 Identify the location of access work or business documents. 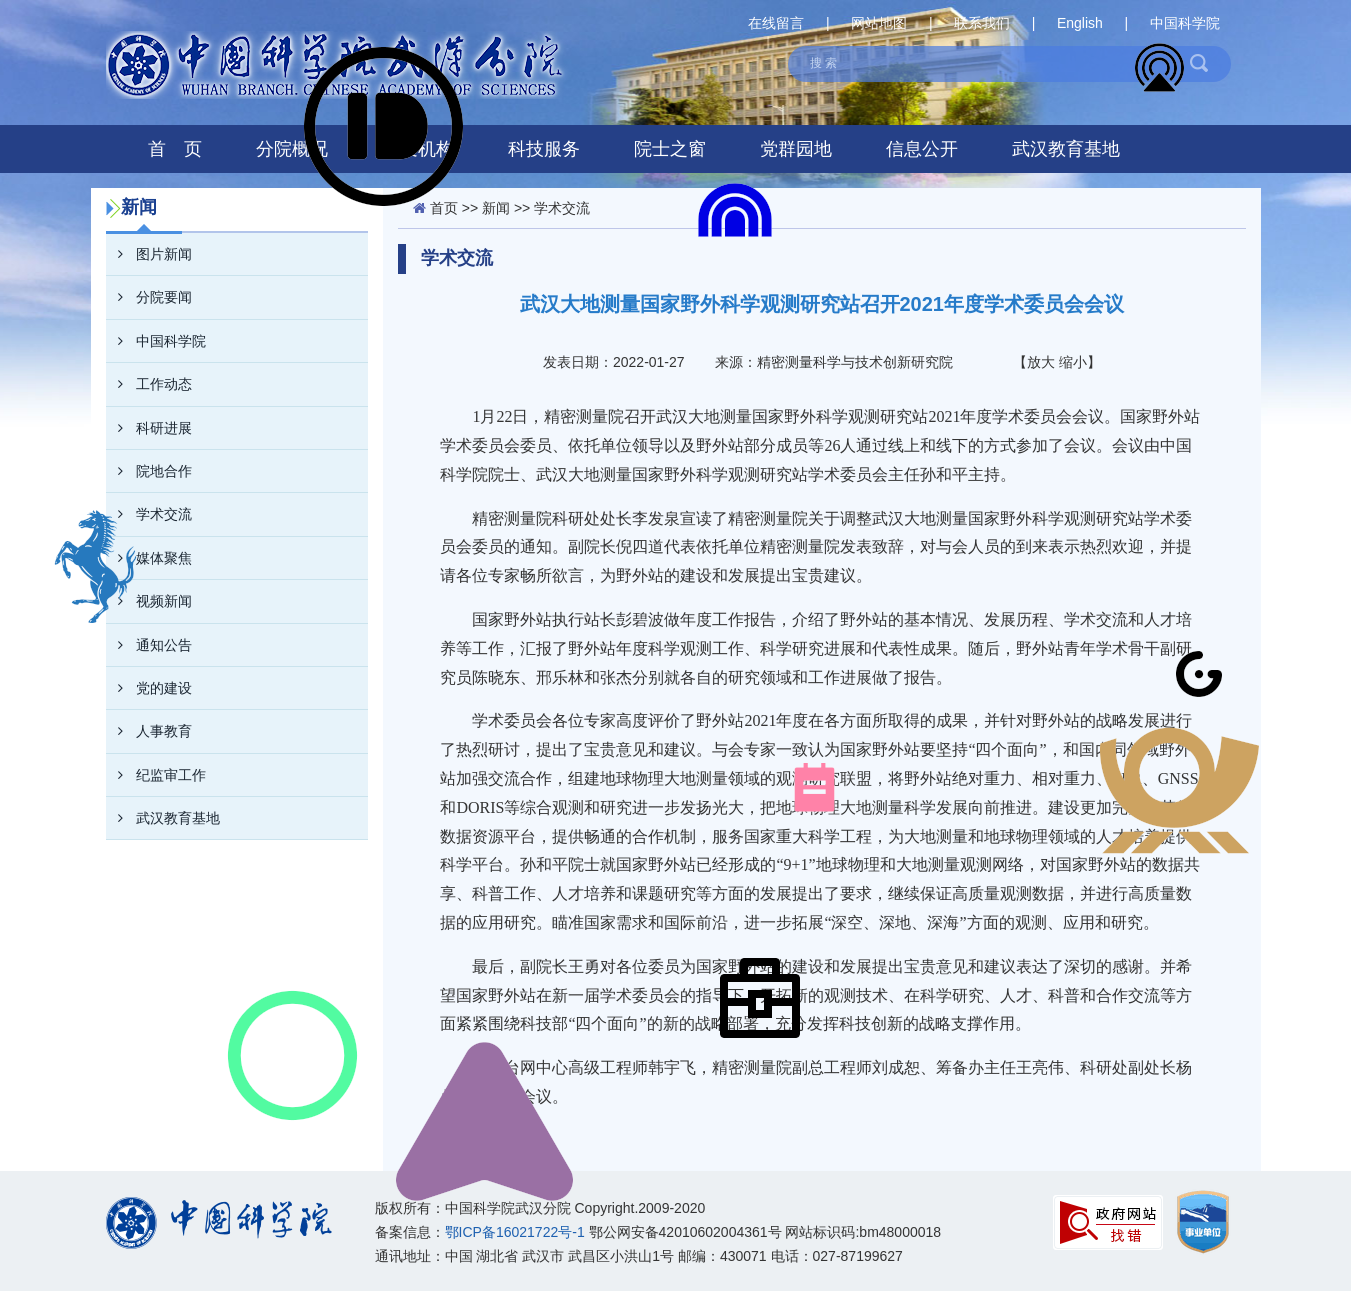
(760, 1002).